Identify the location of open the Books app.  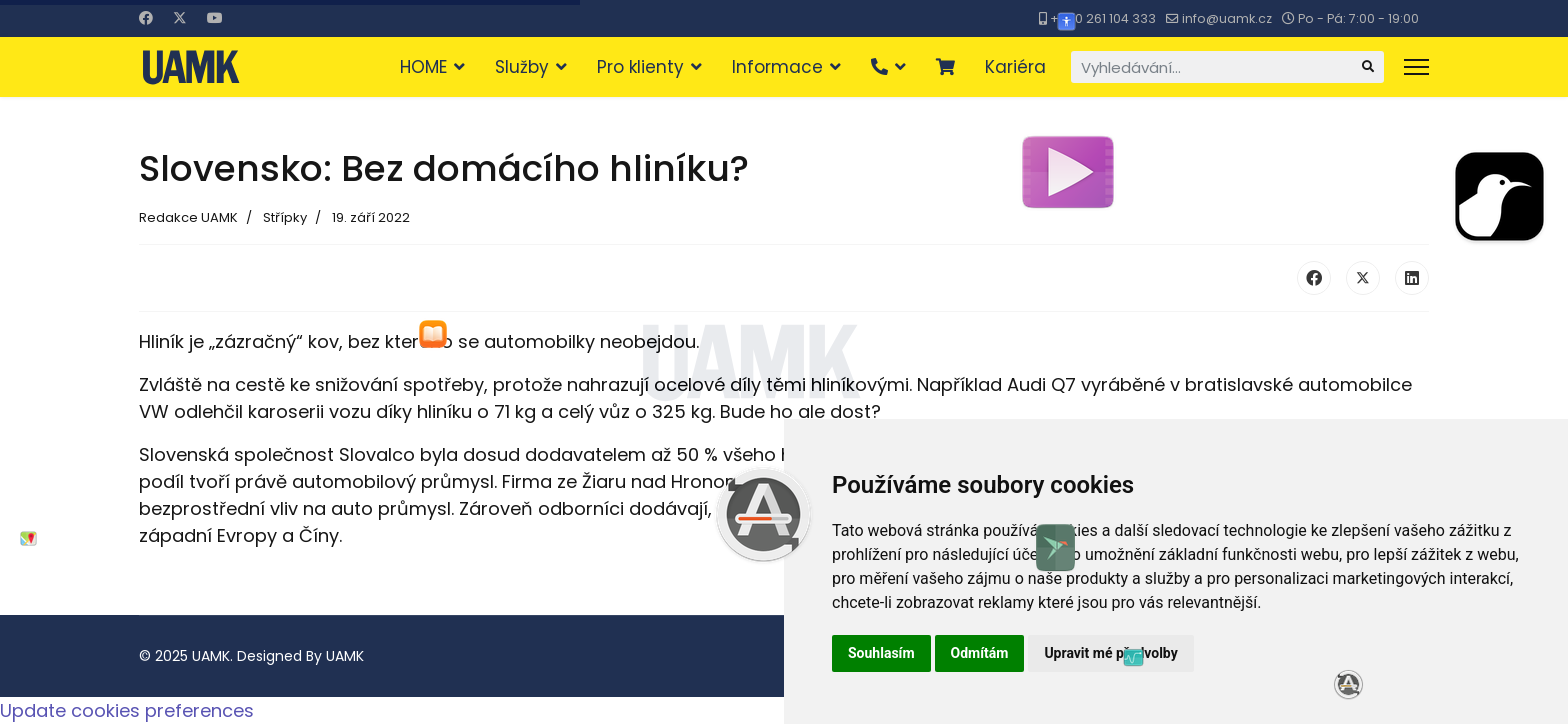
(433, 334).